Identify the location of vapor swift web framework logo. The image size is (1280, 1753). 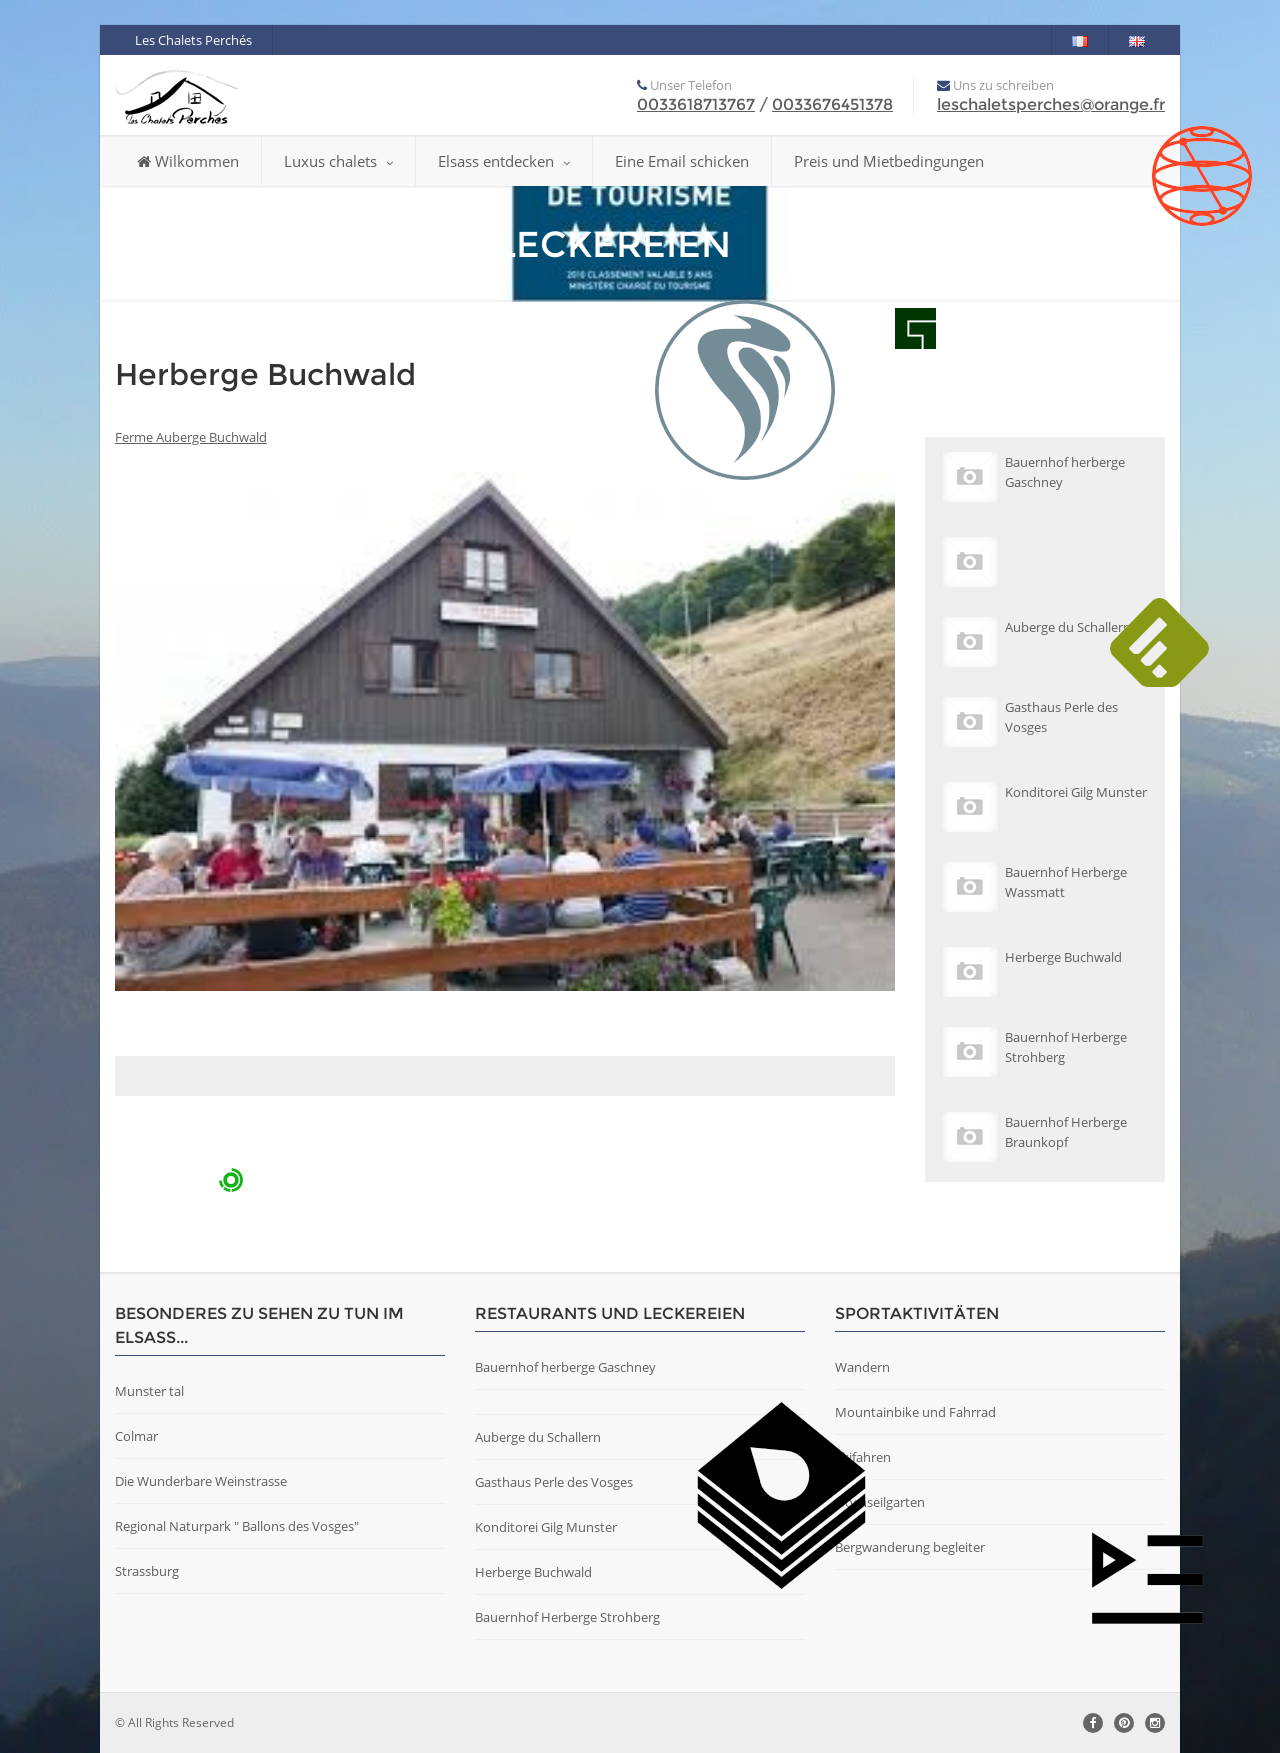
(781, 1495).